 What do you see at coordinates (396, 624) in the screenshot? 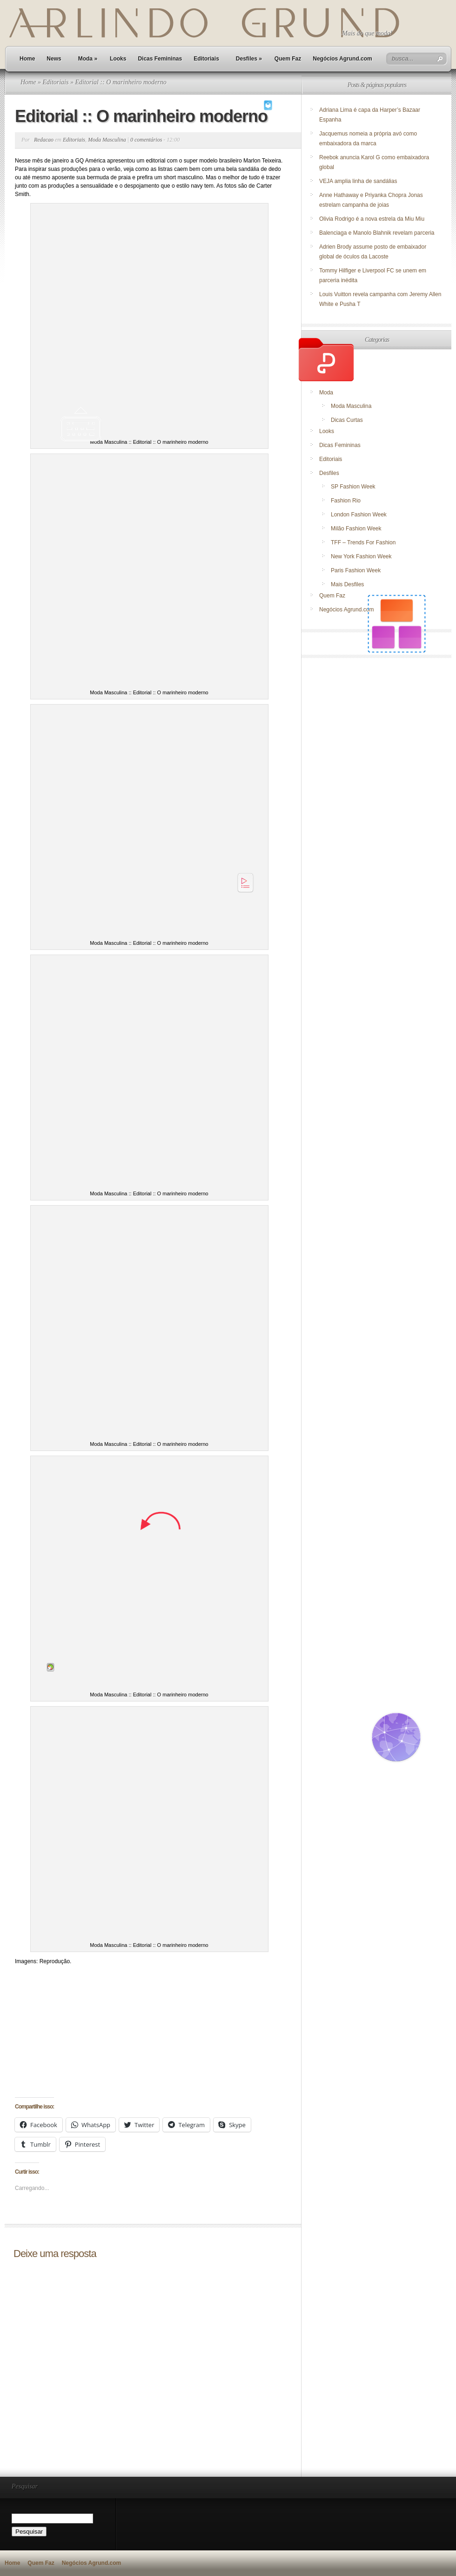
I see `select all items in the current view` at bounding box center [396, 624].